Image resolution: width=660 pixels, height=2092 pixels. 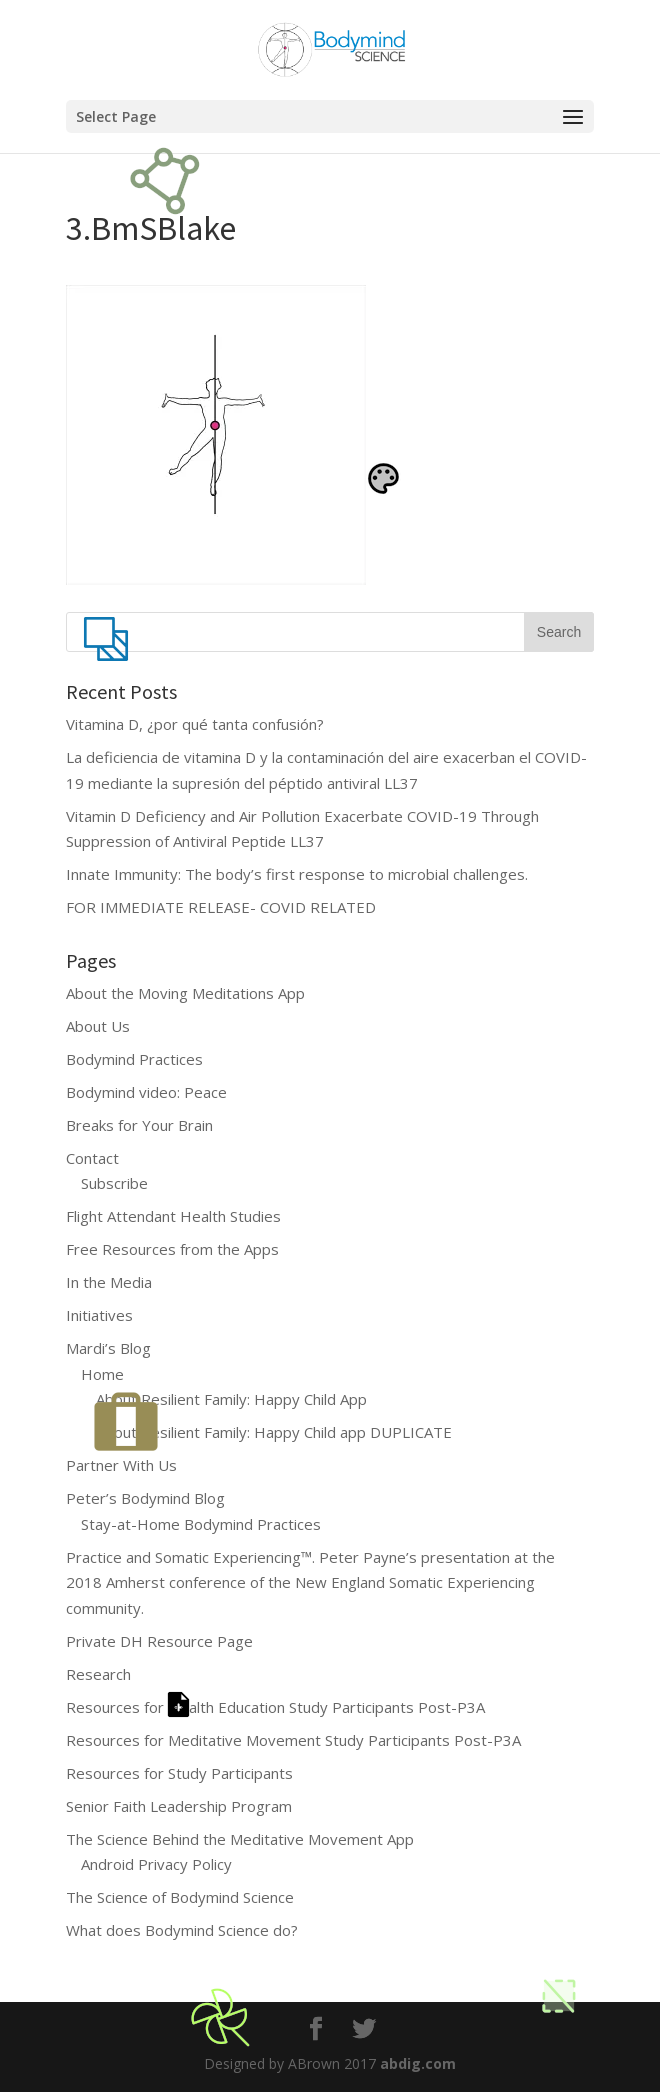 I want to click on access travel or trip planning features, so click(x=126, y=1424).